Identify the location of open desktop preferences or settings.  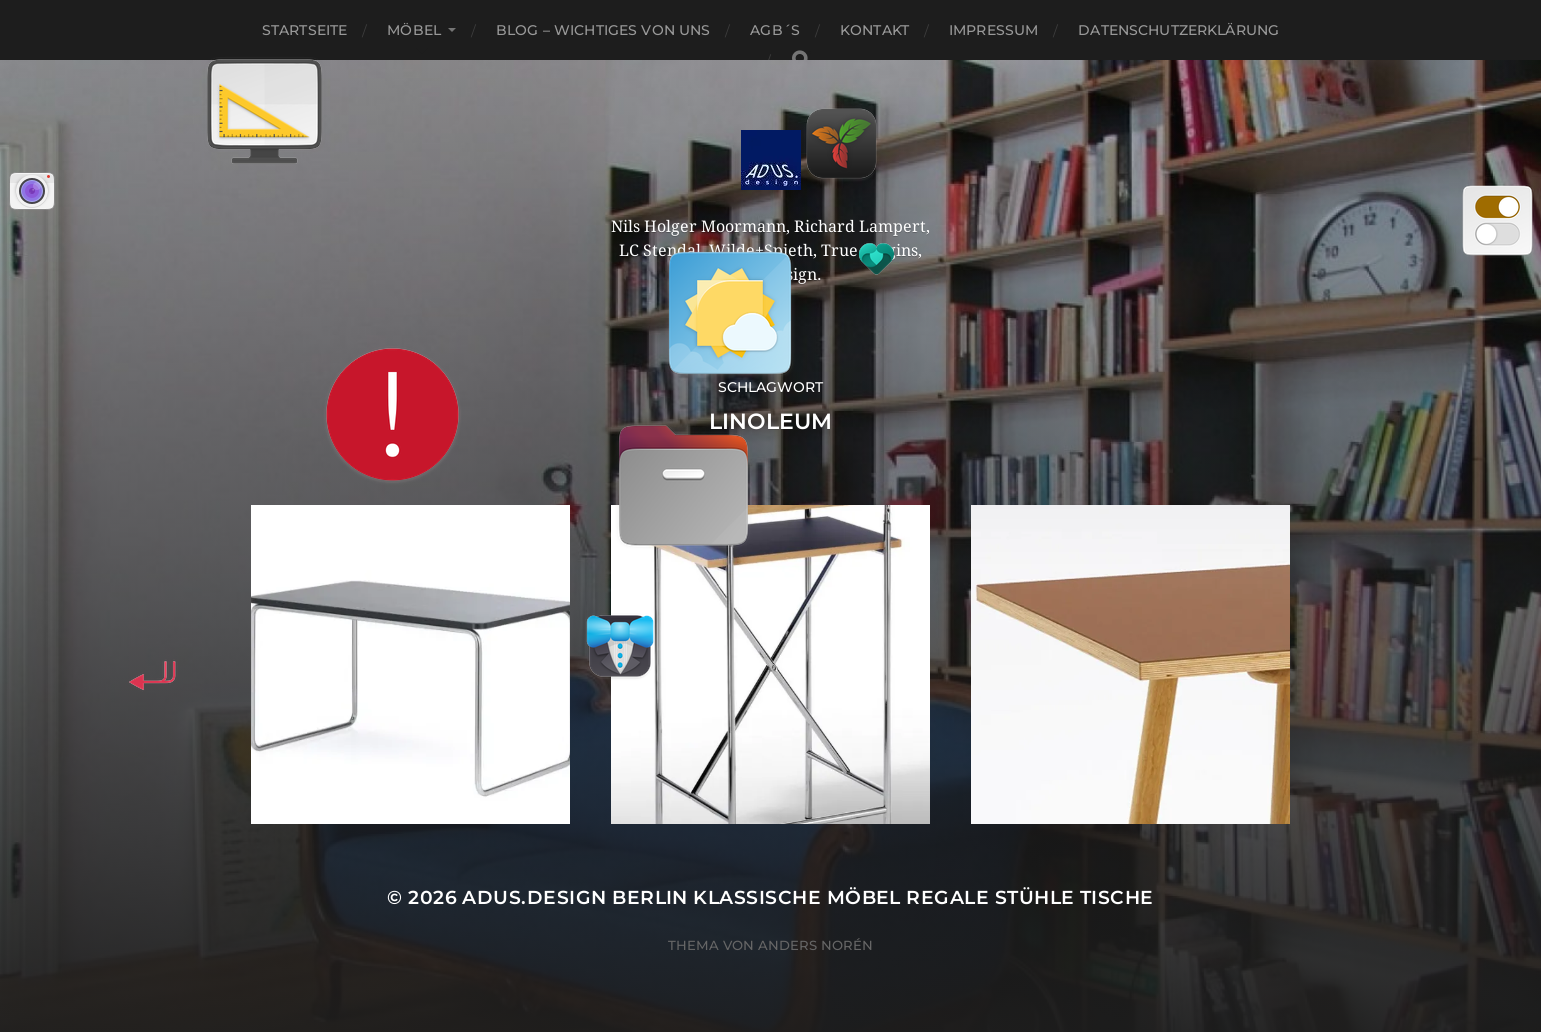
(1497, 220).